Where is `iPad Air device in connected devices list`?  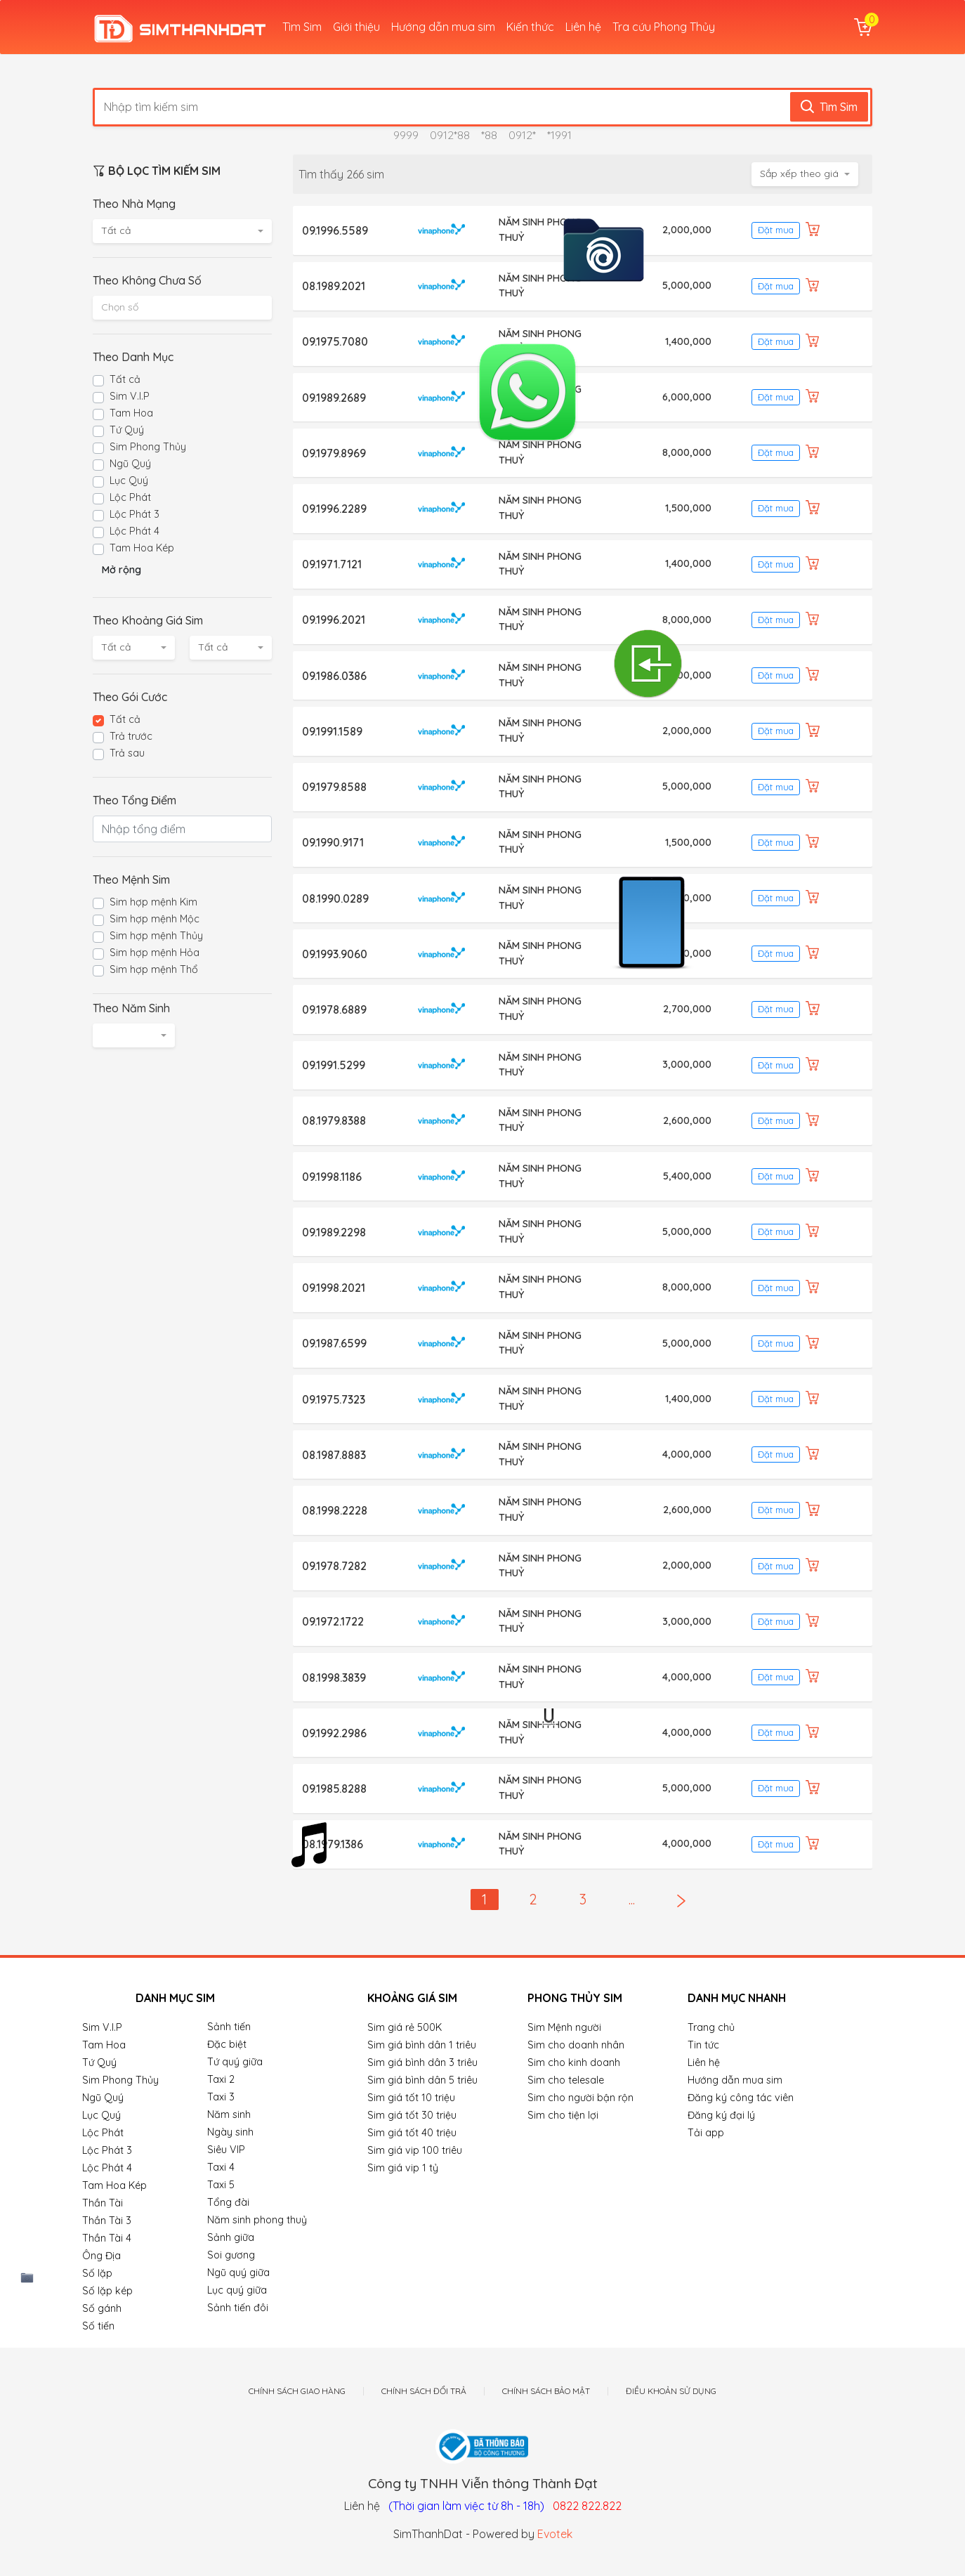
iPad Air device in connected devices list is located at coordinates (652, 923).